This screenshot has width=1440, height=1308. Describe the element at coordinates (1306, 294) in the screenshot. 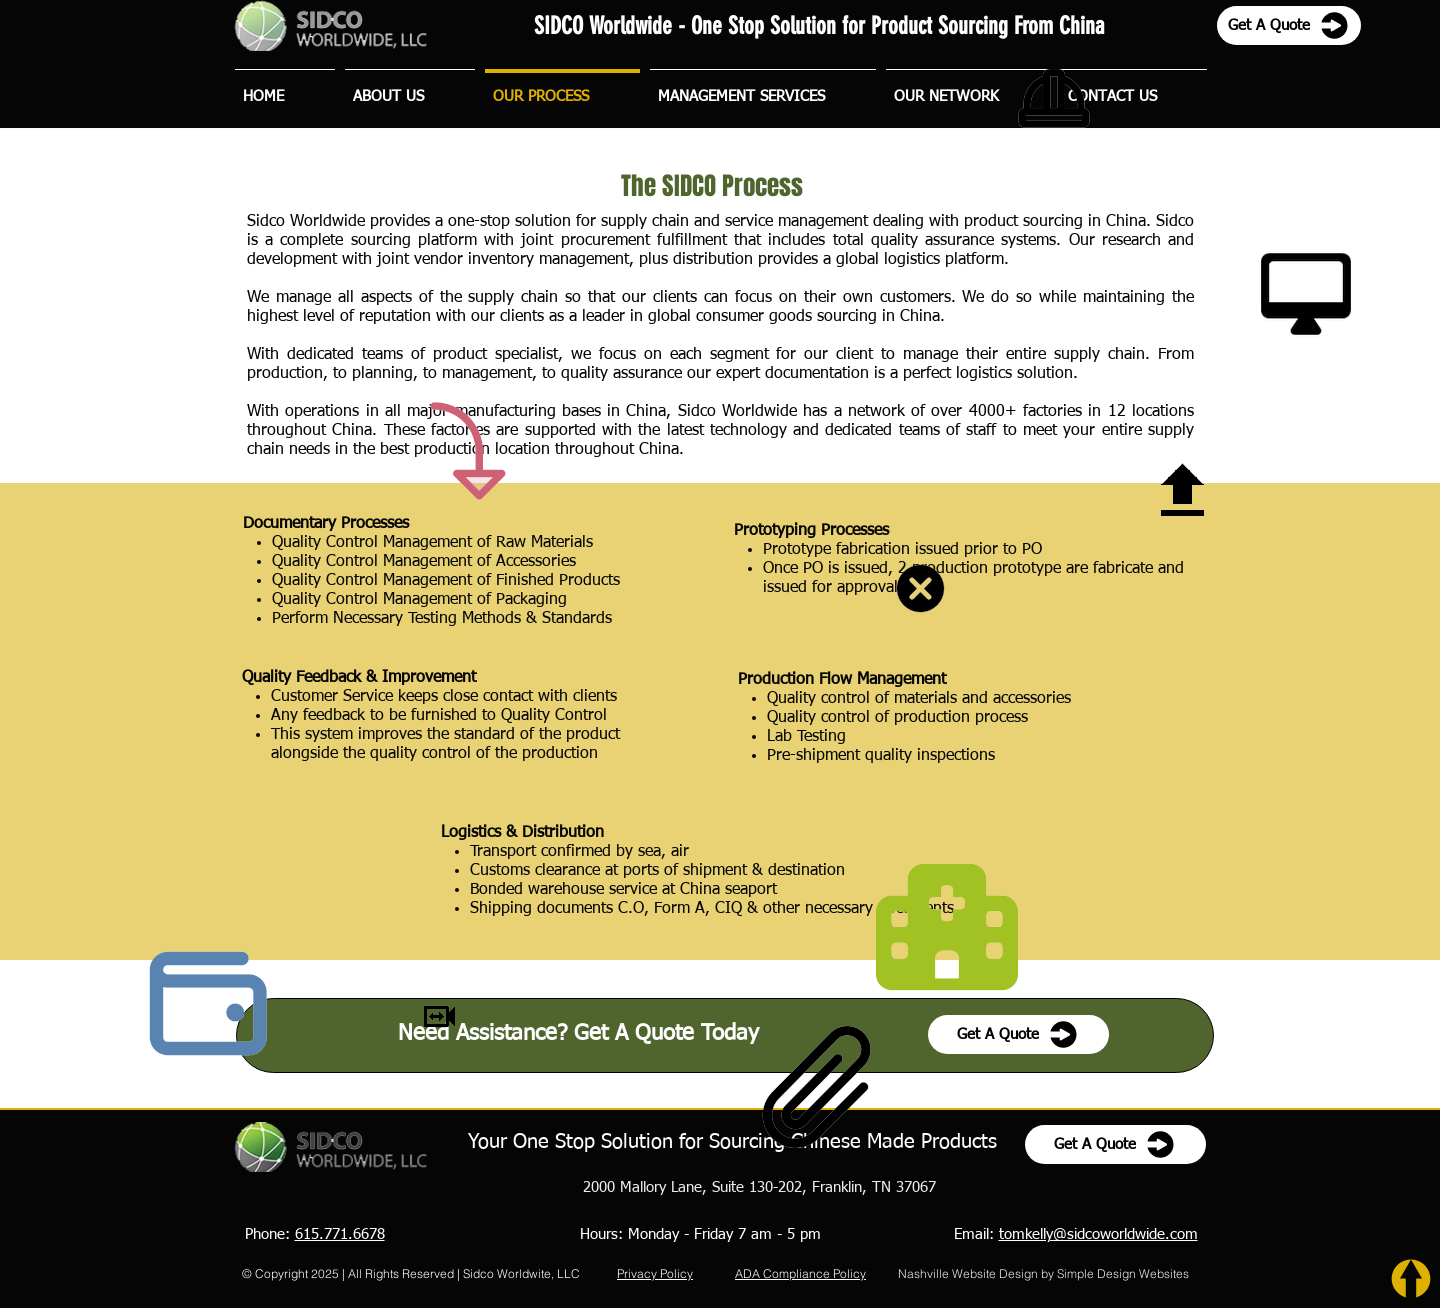

I see `switch to desktop view` at that location.